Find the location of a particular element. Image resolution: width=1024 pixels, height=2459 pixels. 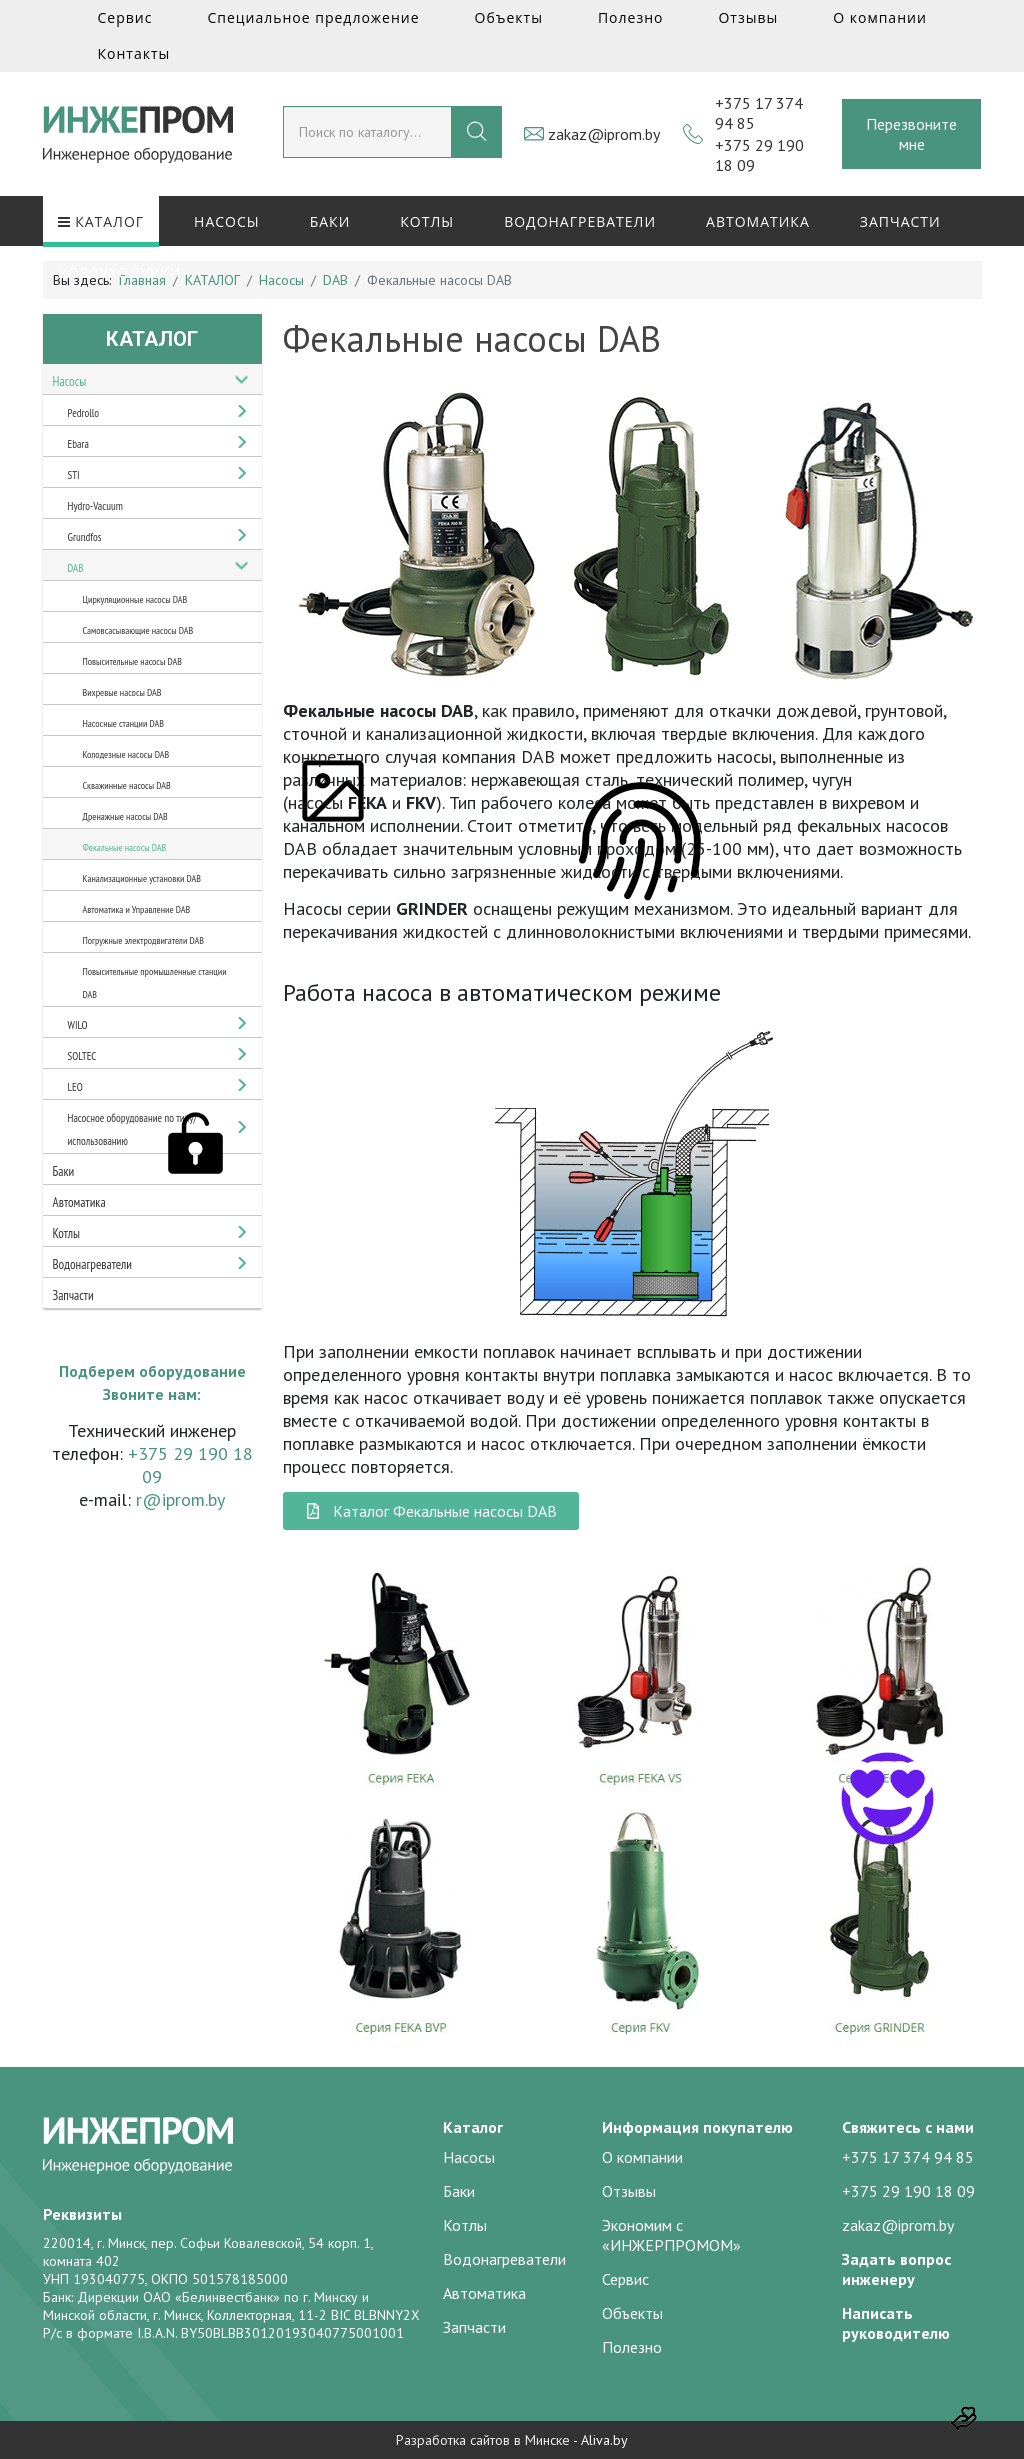

react with love or adoration is located at coordinates (887, 1798).